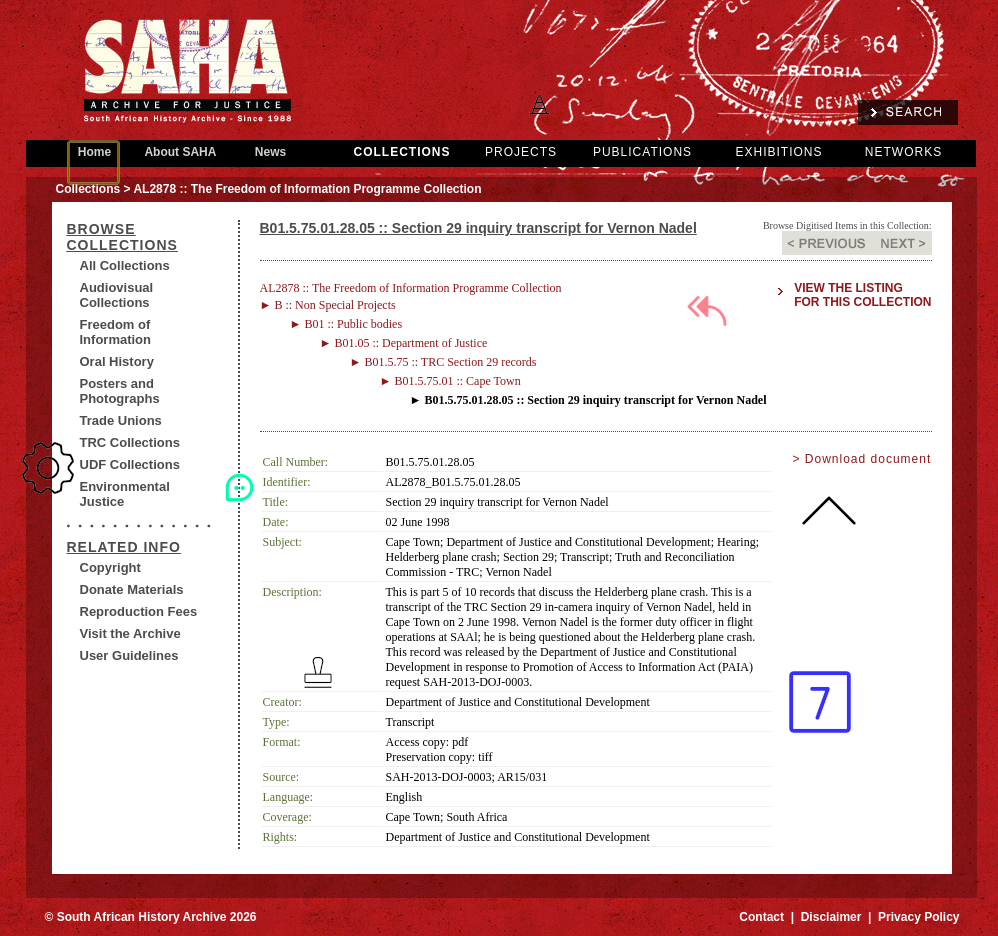 Image resolution: width=998 pixels, height=936 pixels. Describe the element at coordinates (318, 673) in the screenshot. I see `apply a stamp or seal to a document` at that location.